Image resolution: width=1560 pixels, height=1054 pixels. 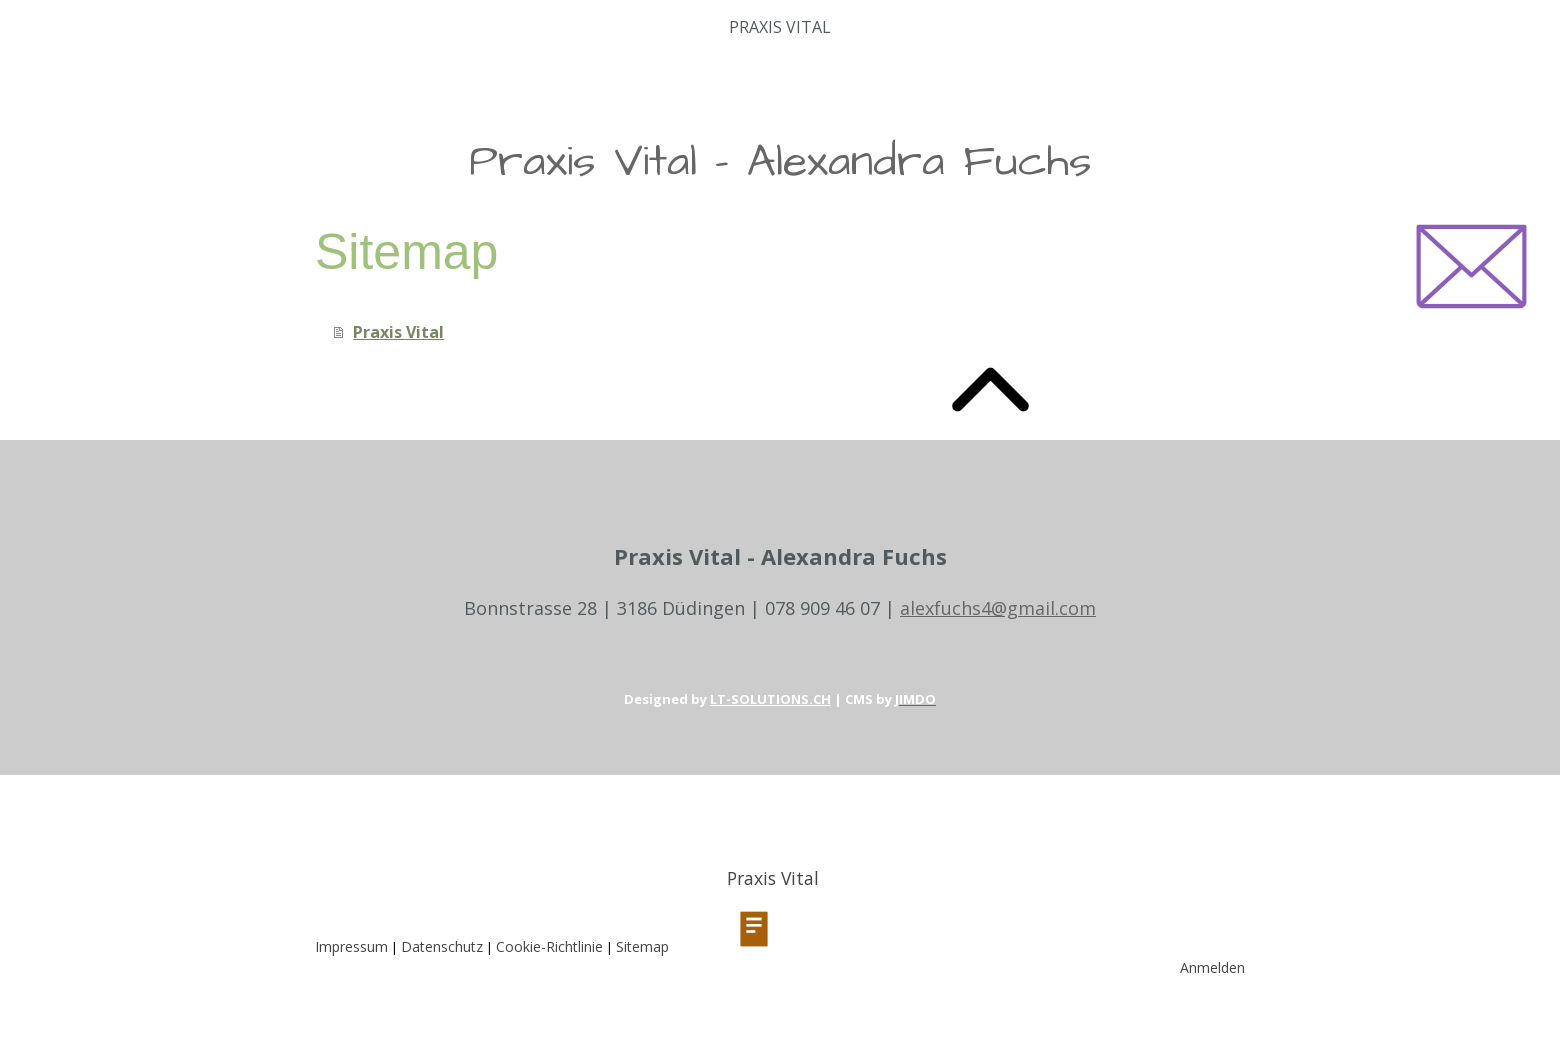 I want to click on open your inbox, so click(x=1471, y=266).